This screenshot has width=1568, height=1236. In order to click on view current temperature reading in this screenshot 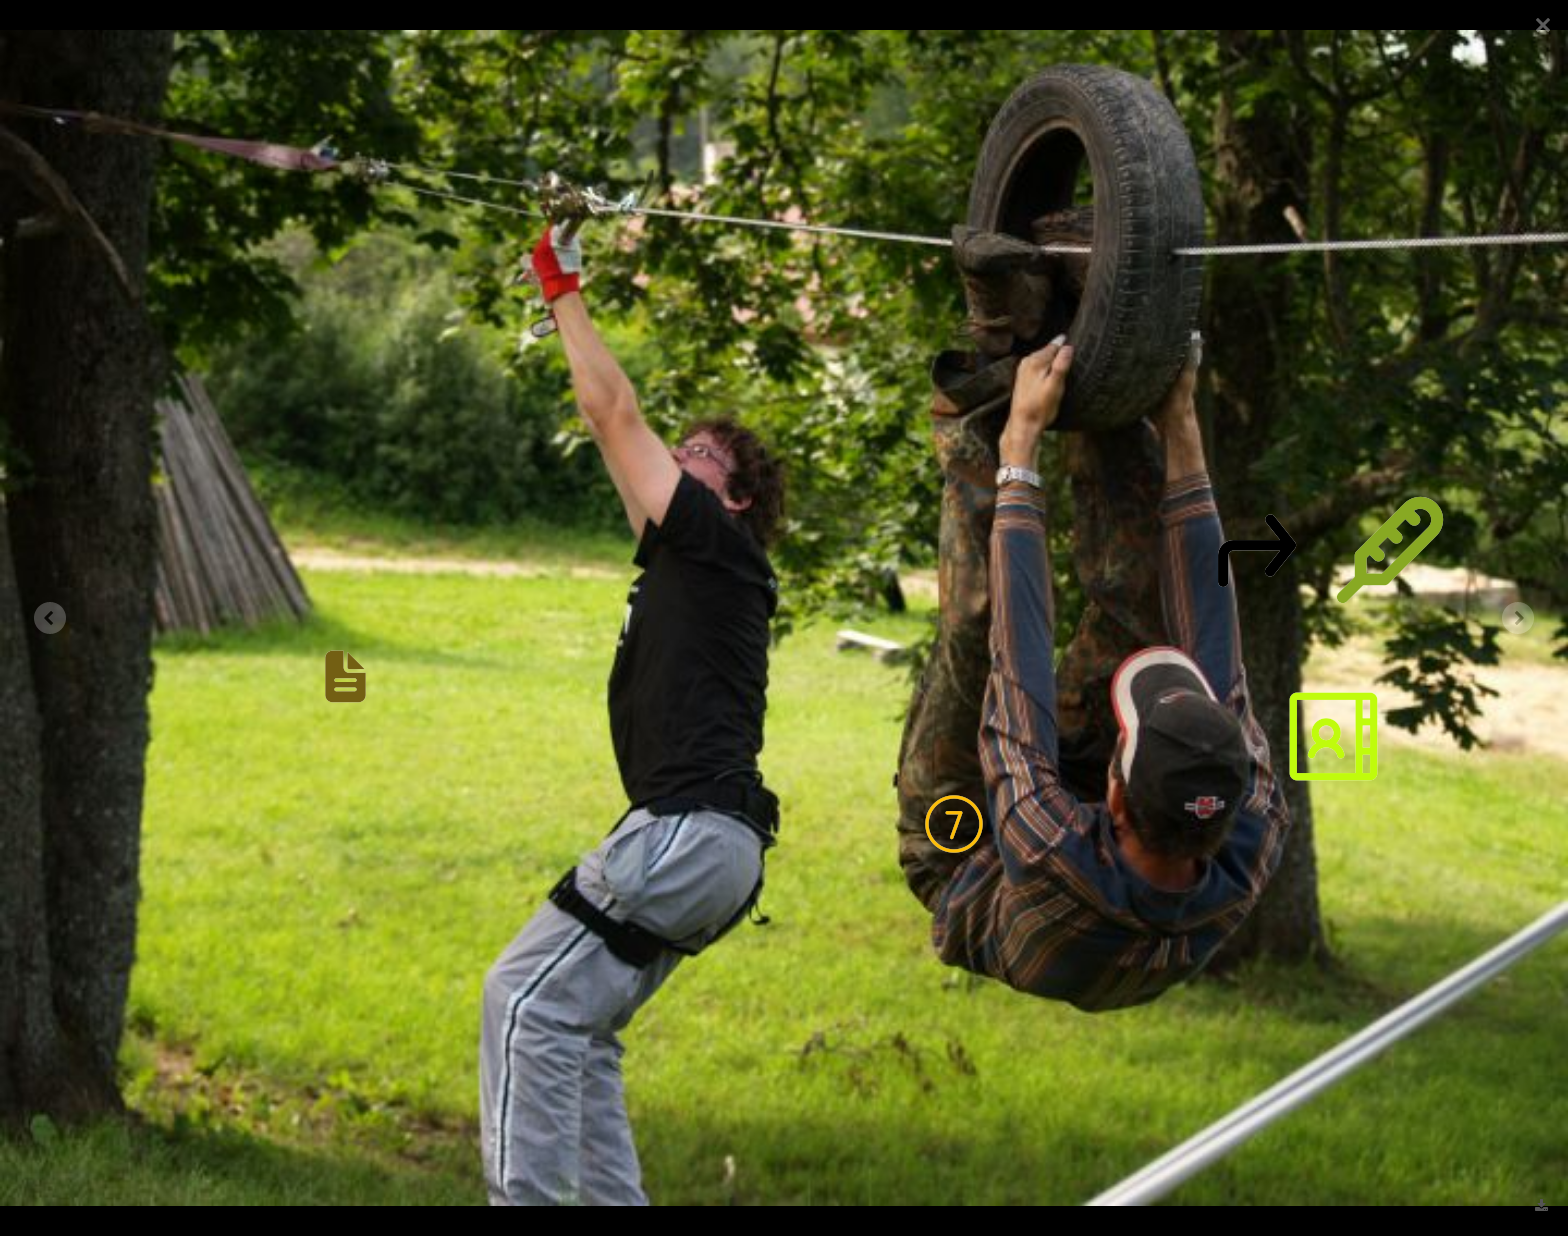, I will do `click(1390, 549)`.